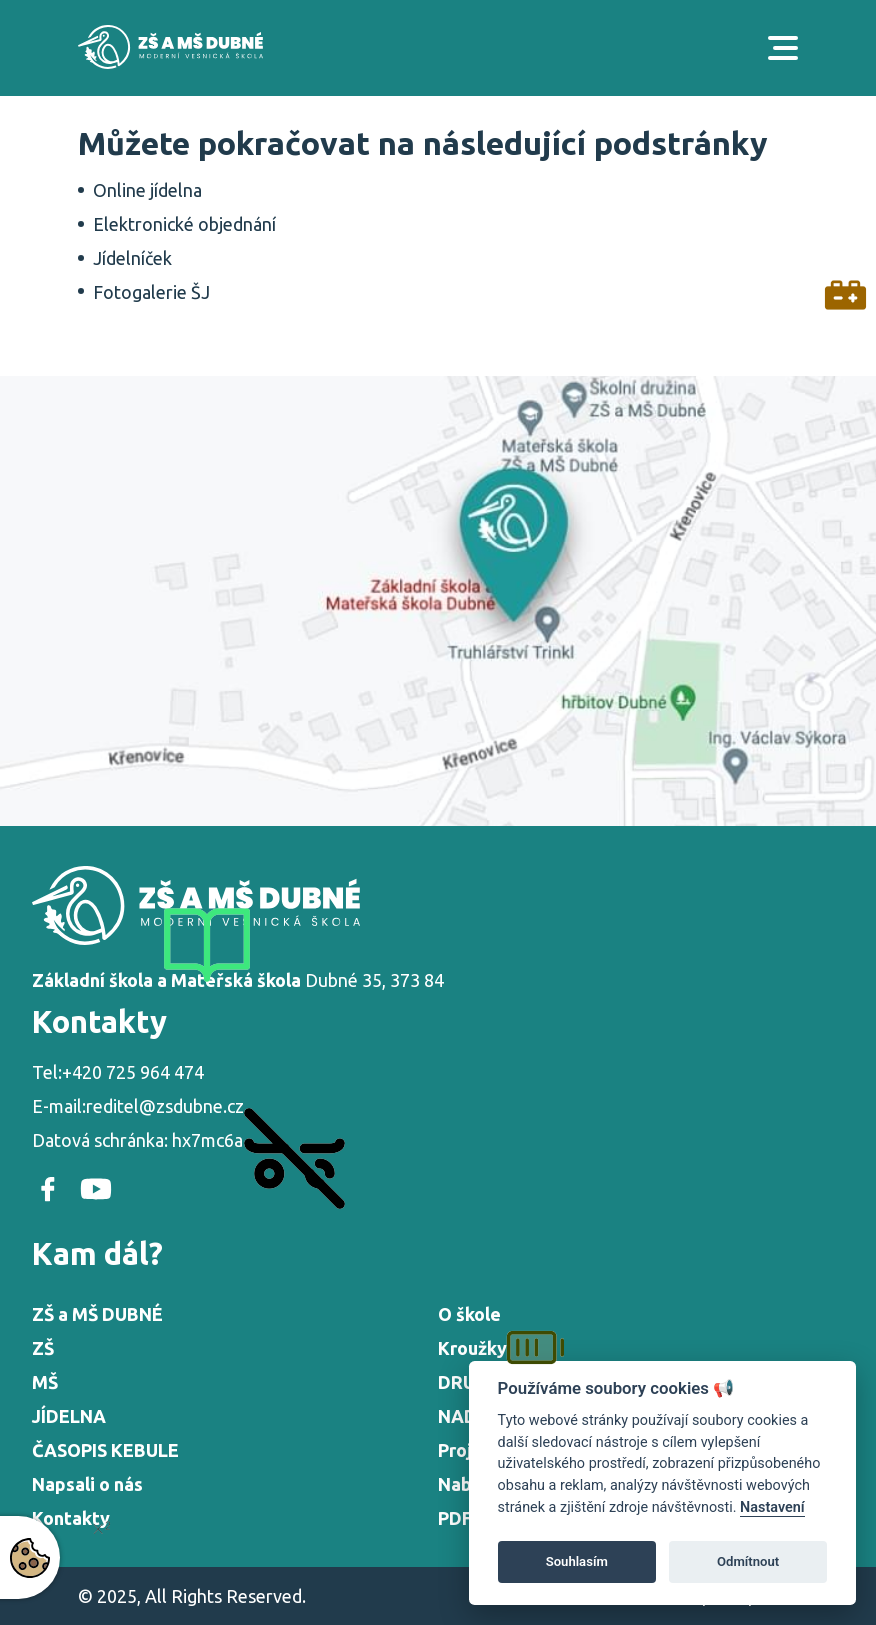 Image resolution: width=876 pixels, height=1625 pixels. What do you see at coordinates (207, 939) in the screenshot?
I see `open reading mode or e-reader` at bounding box center [207, 939].